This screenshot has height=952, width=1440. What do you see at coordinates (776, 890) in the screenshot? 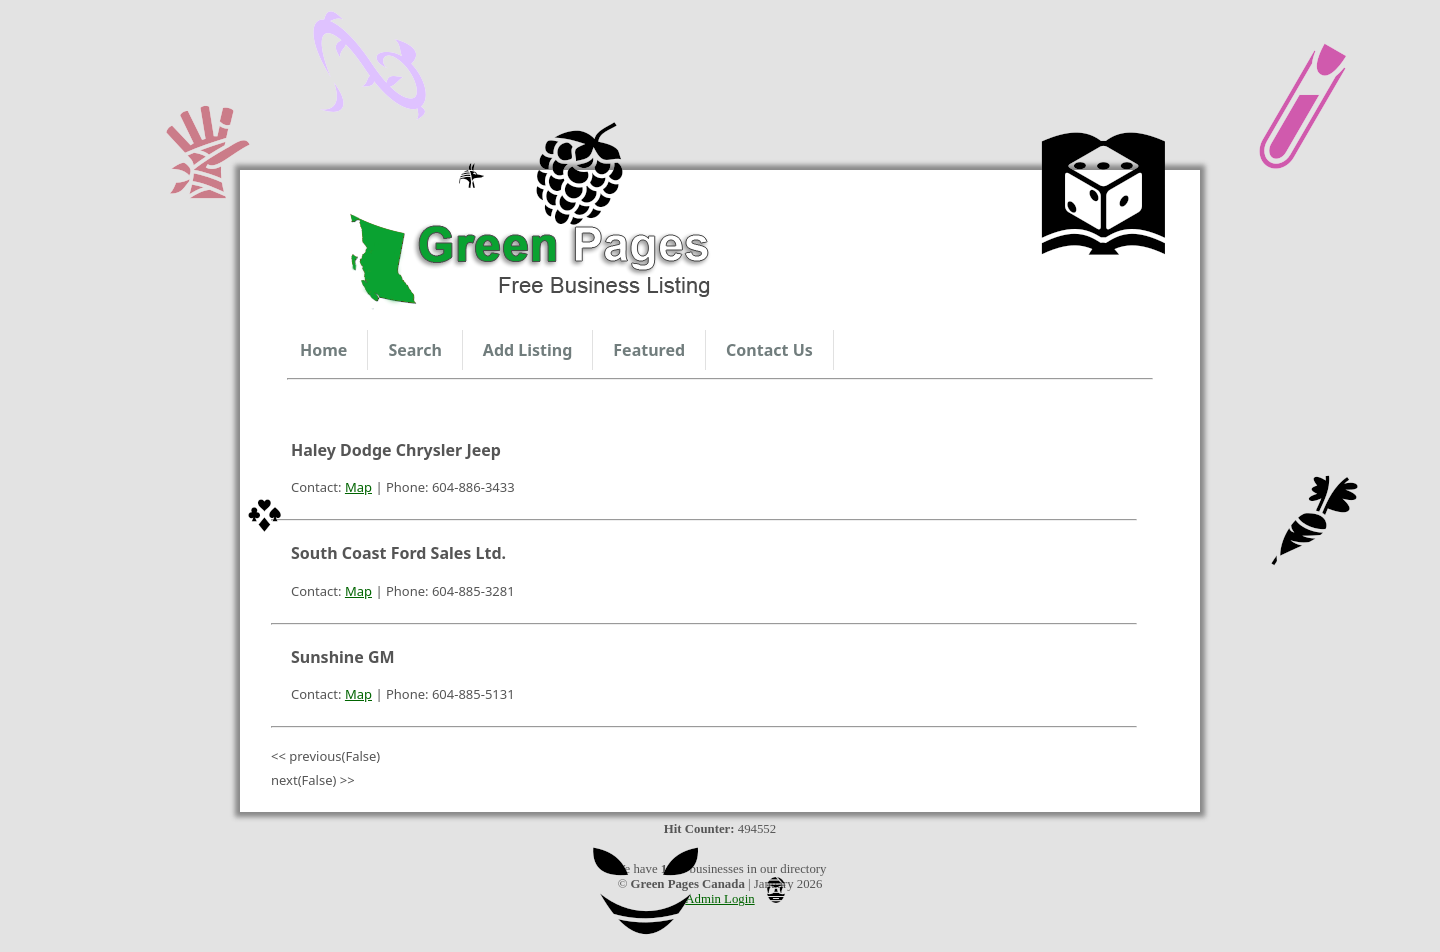
I see `toggle invisibility or stealth mode` at bounding box center [776, 890].